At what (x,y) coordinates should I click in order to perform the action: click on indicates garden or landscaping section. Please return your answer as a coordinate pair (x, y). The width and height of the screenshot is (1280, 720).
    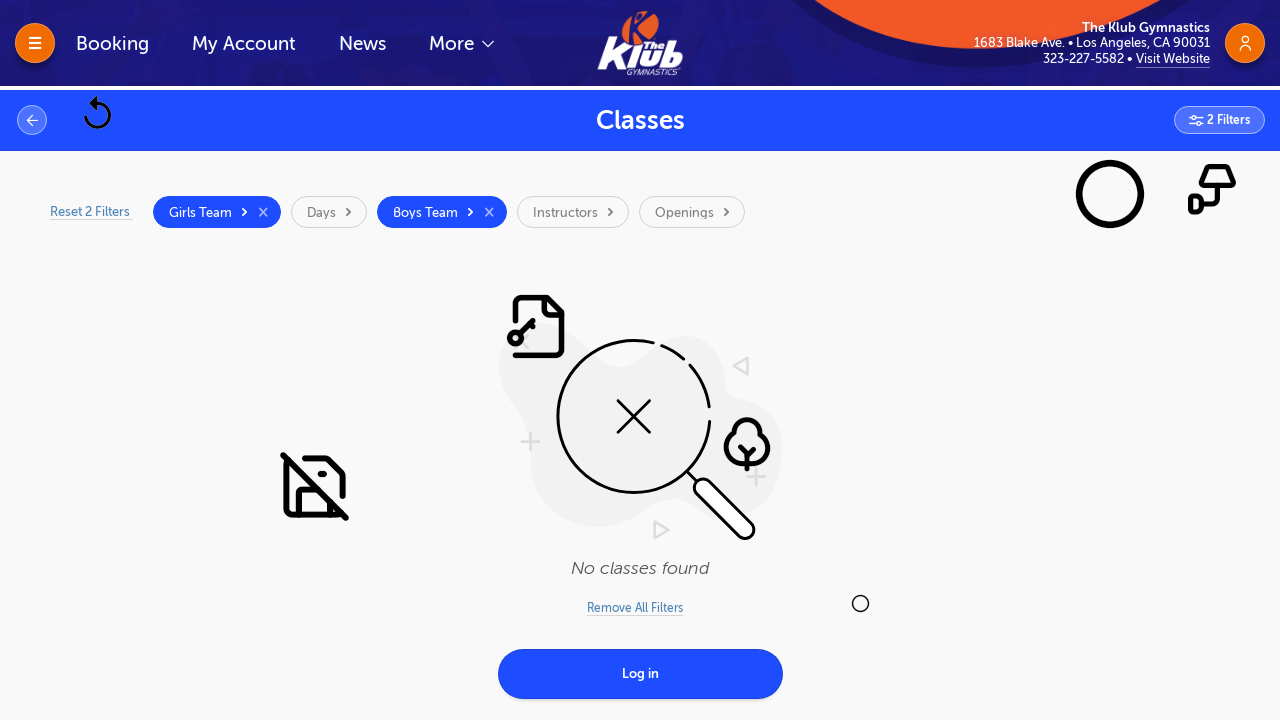
    Looking at the image, I should click on (747, 443).